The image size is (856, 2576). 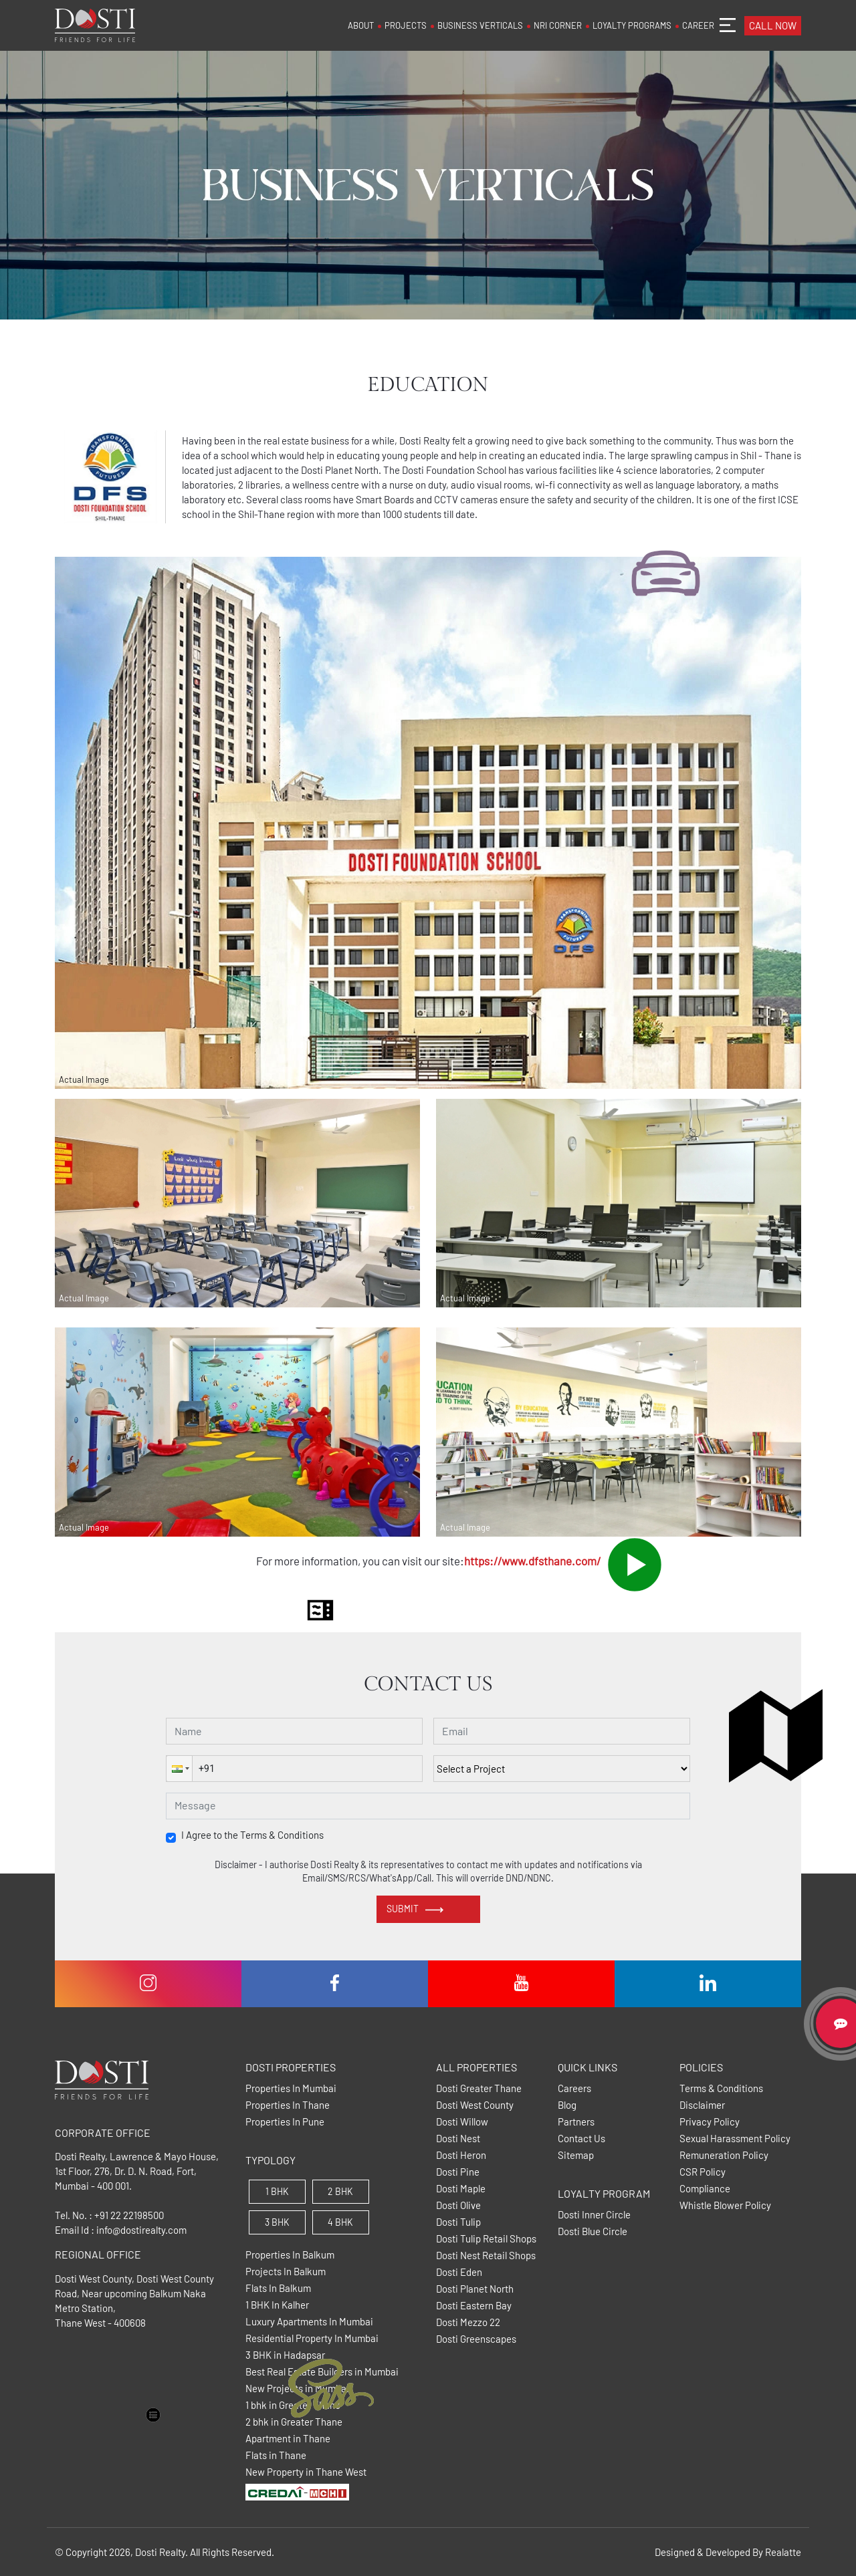 I want to click on remove an item from a list or cart, so click(x=256, y=1359).